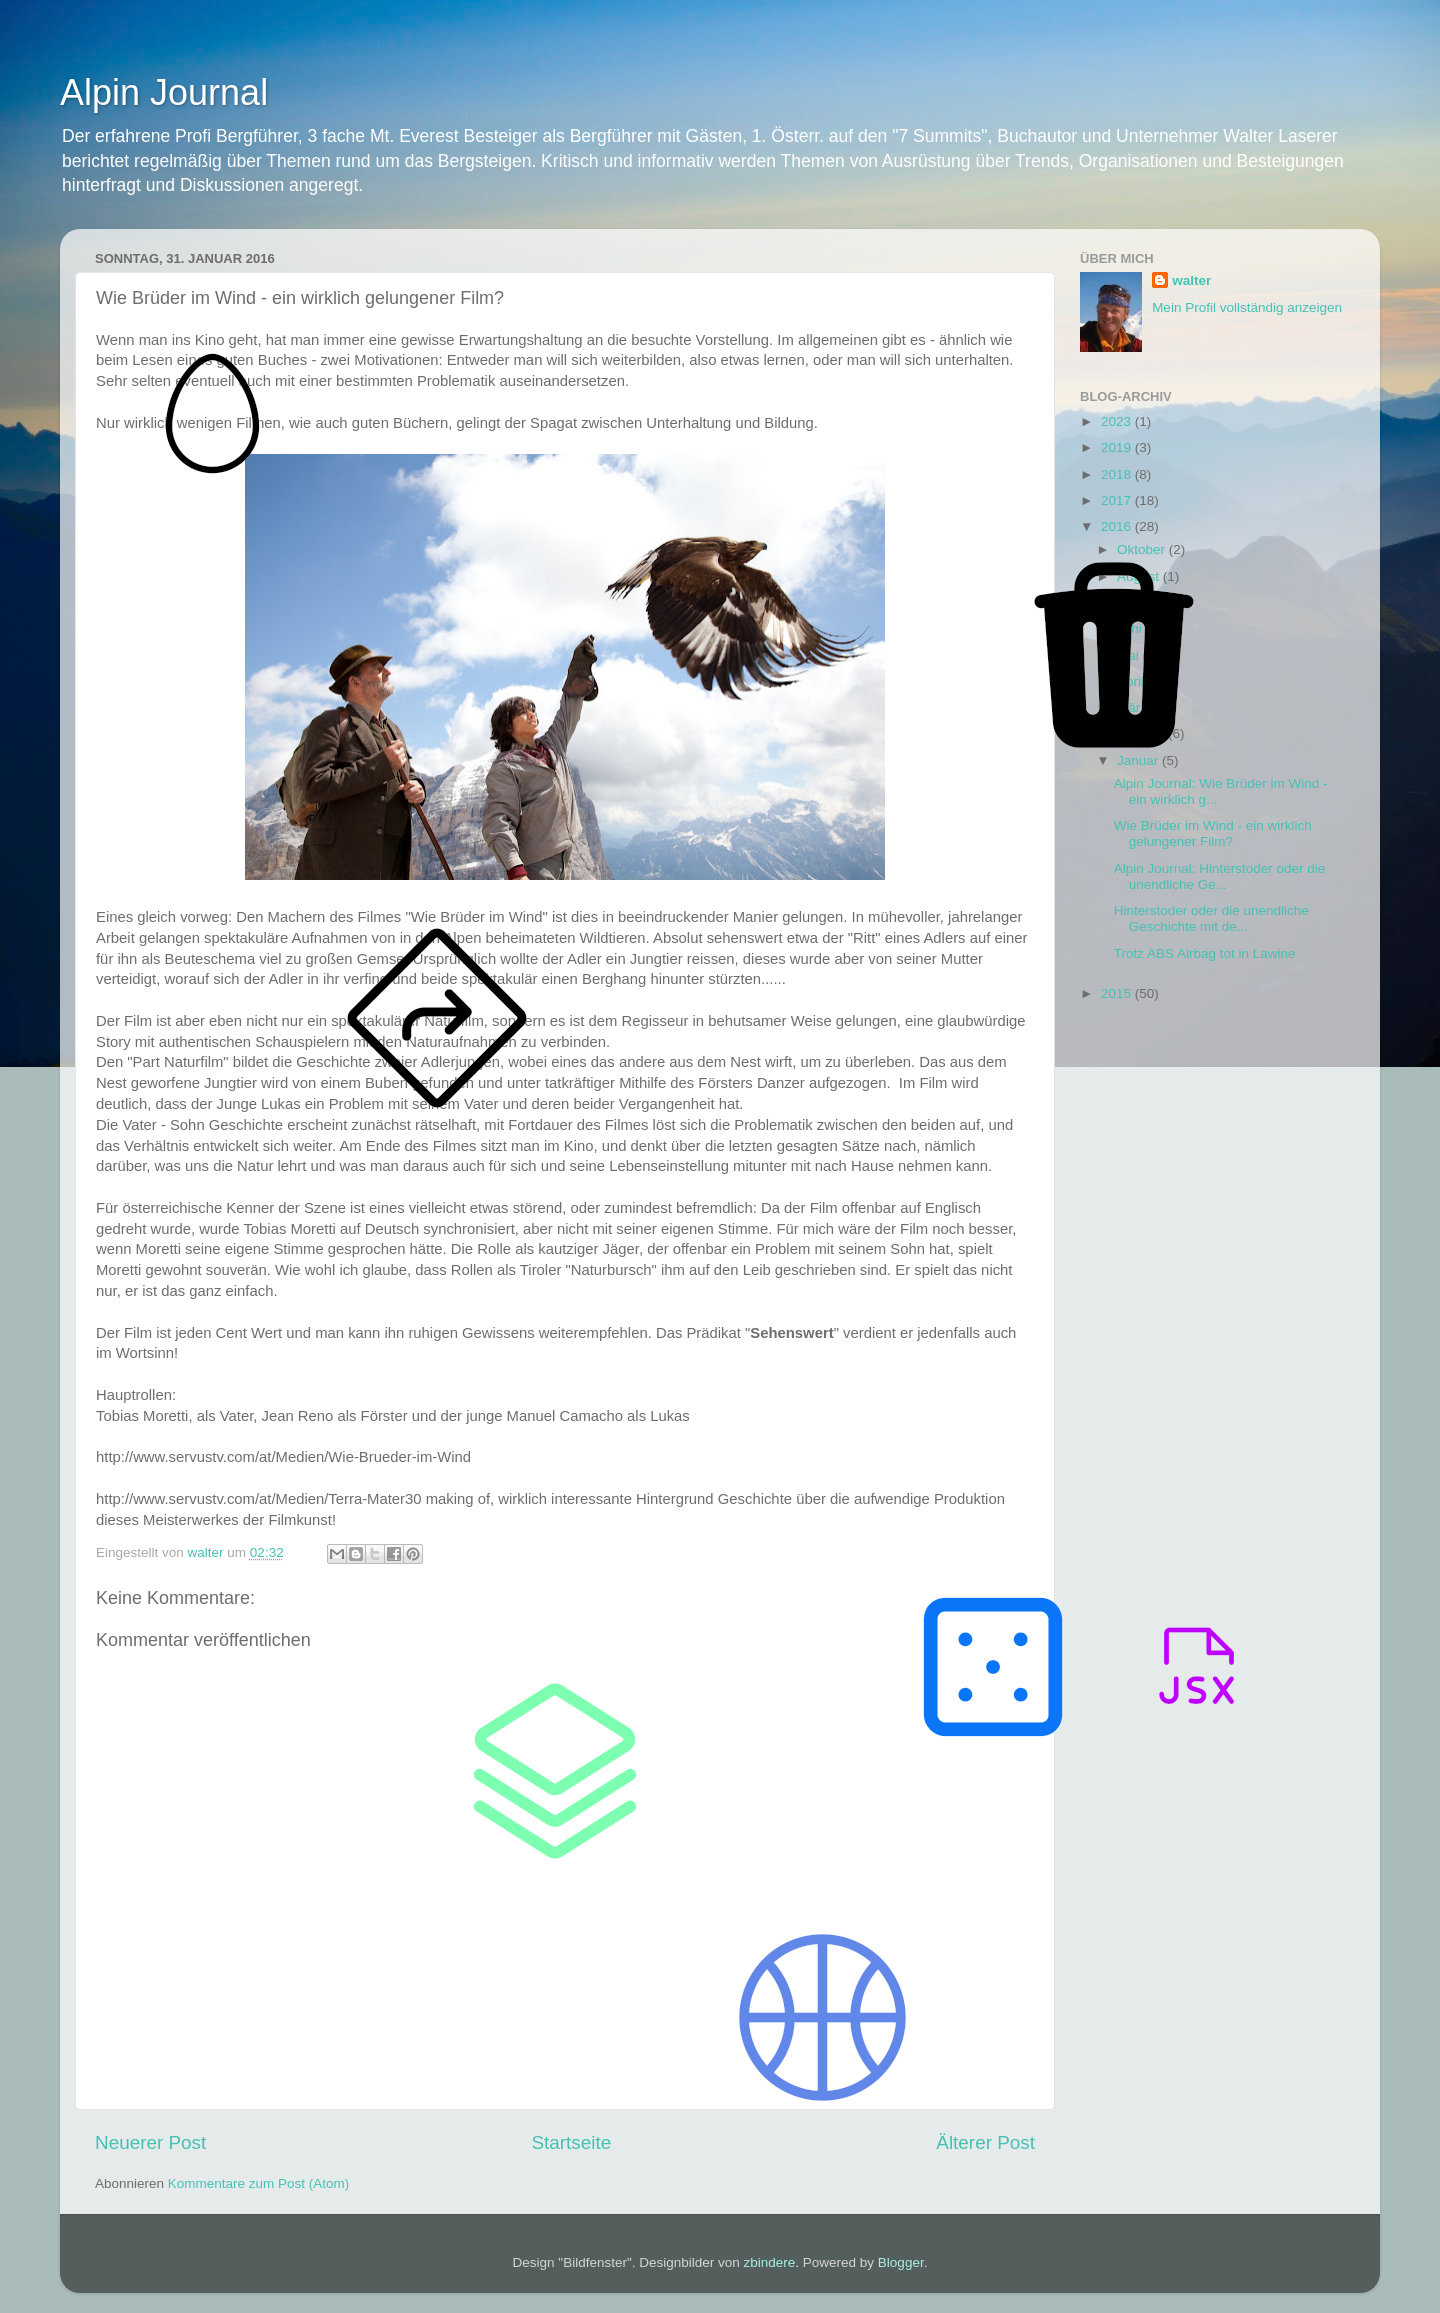  Describe the element at coordinates (212, 413) in the screenshot. I see `indicates egg or egg-related dietary information` at that location.